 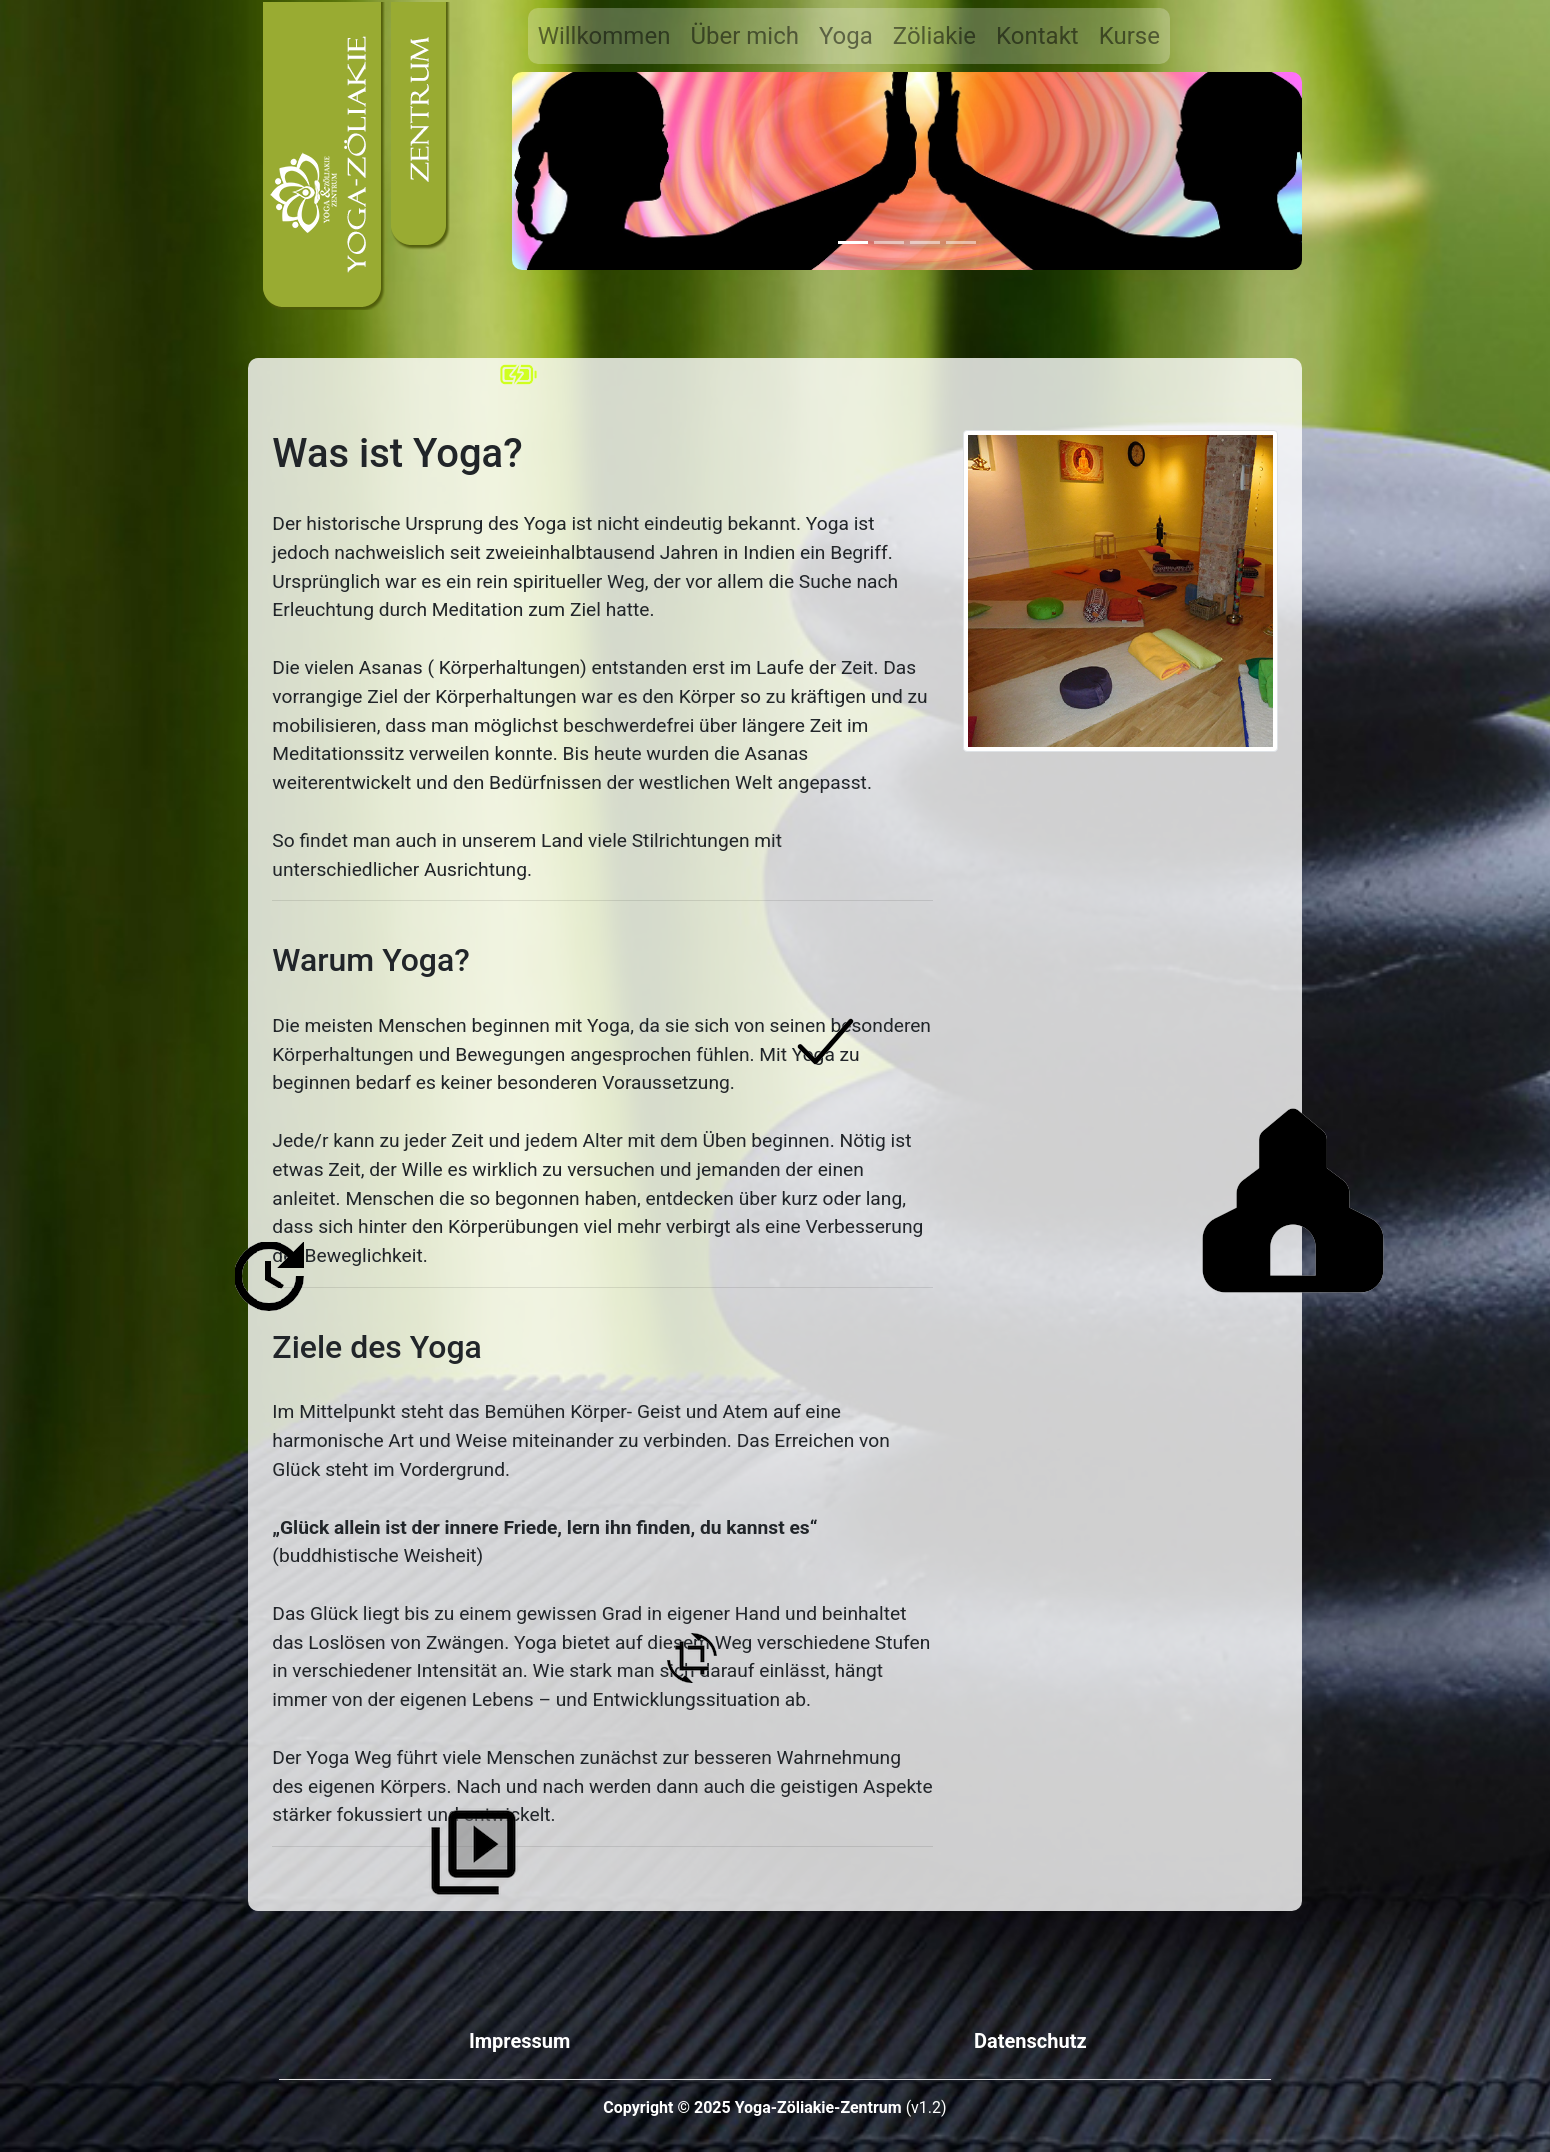 I want to click on indicates device is currently charging, so click(x=518, y=374).